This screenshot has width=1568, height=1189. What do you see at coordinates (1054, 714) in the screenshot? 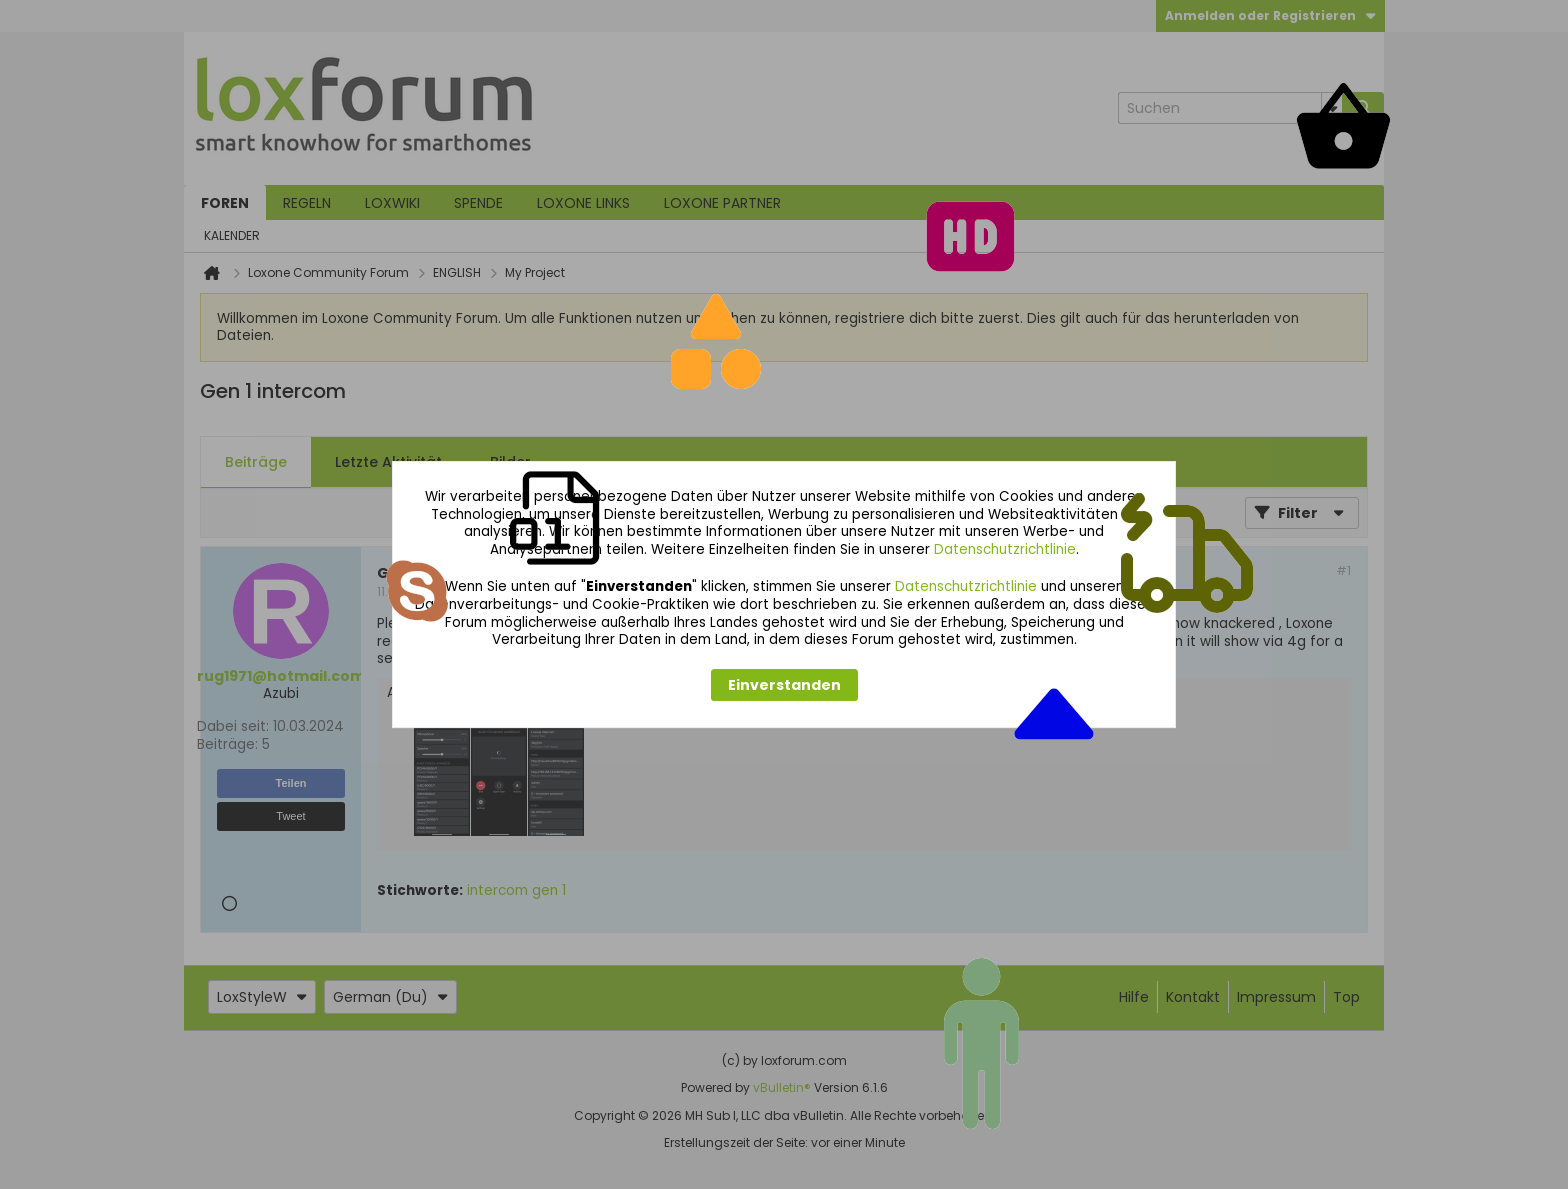
I see `collapse an expanded section or dropdown` at bounding box center [1054, 714].